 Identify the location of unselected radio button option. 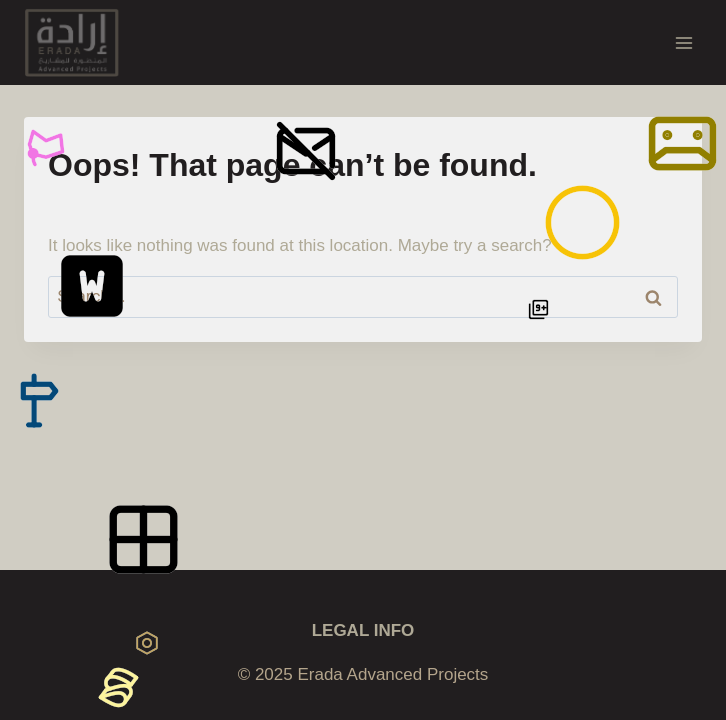
(582, 222).